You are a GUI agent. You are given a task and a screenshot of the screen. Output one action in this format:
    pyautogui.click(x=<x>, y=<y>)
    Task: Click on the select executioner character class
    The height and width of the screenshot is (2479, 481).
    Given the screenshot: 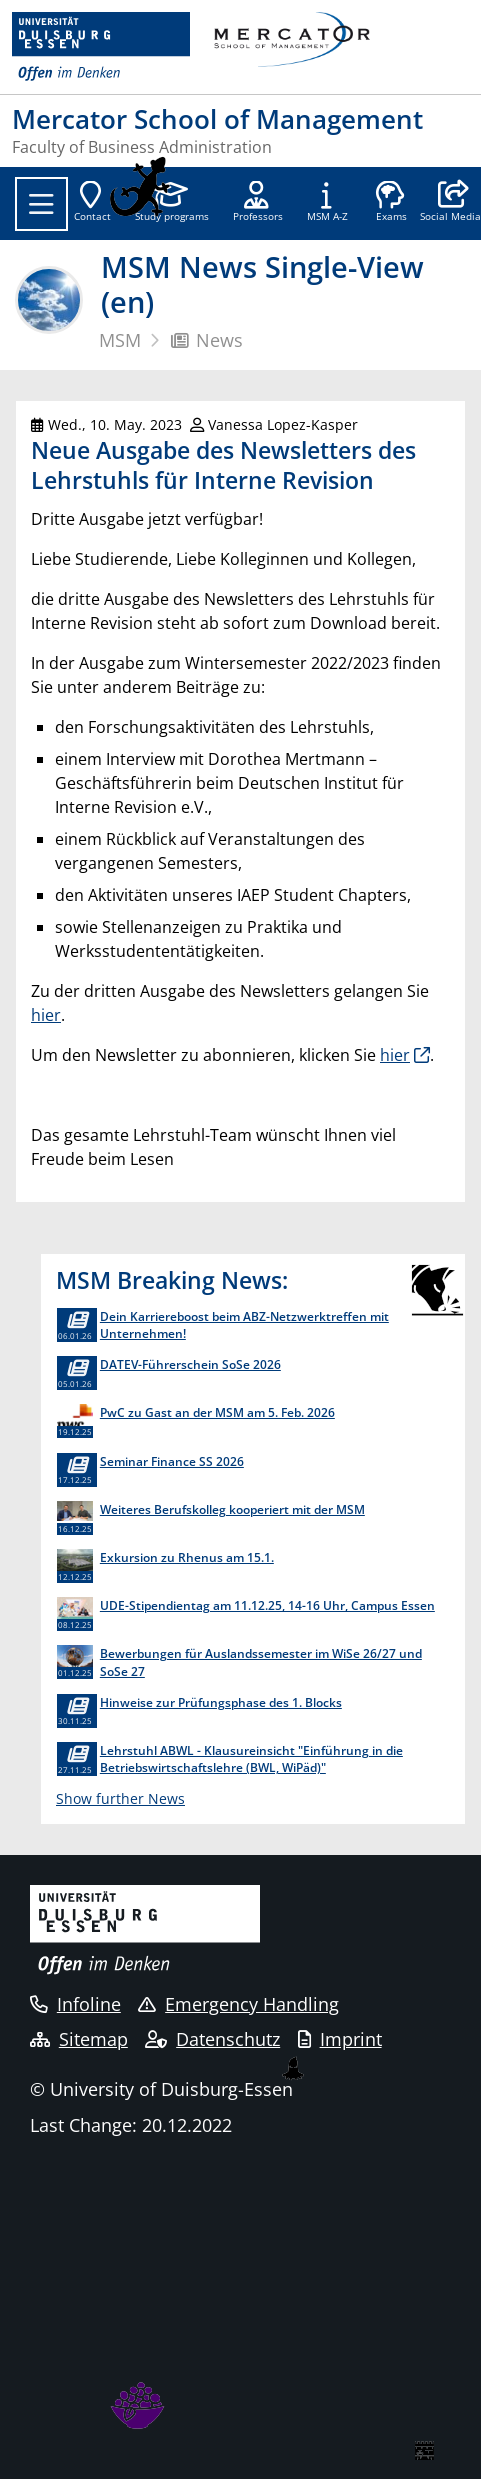 What is the action you would take?
    pyautogui.click(x=293, y=2068)
    